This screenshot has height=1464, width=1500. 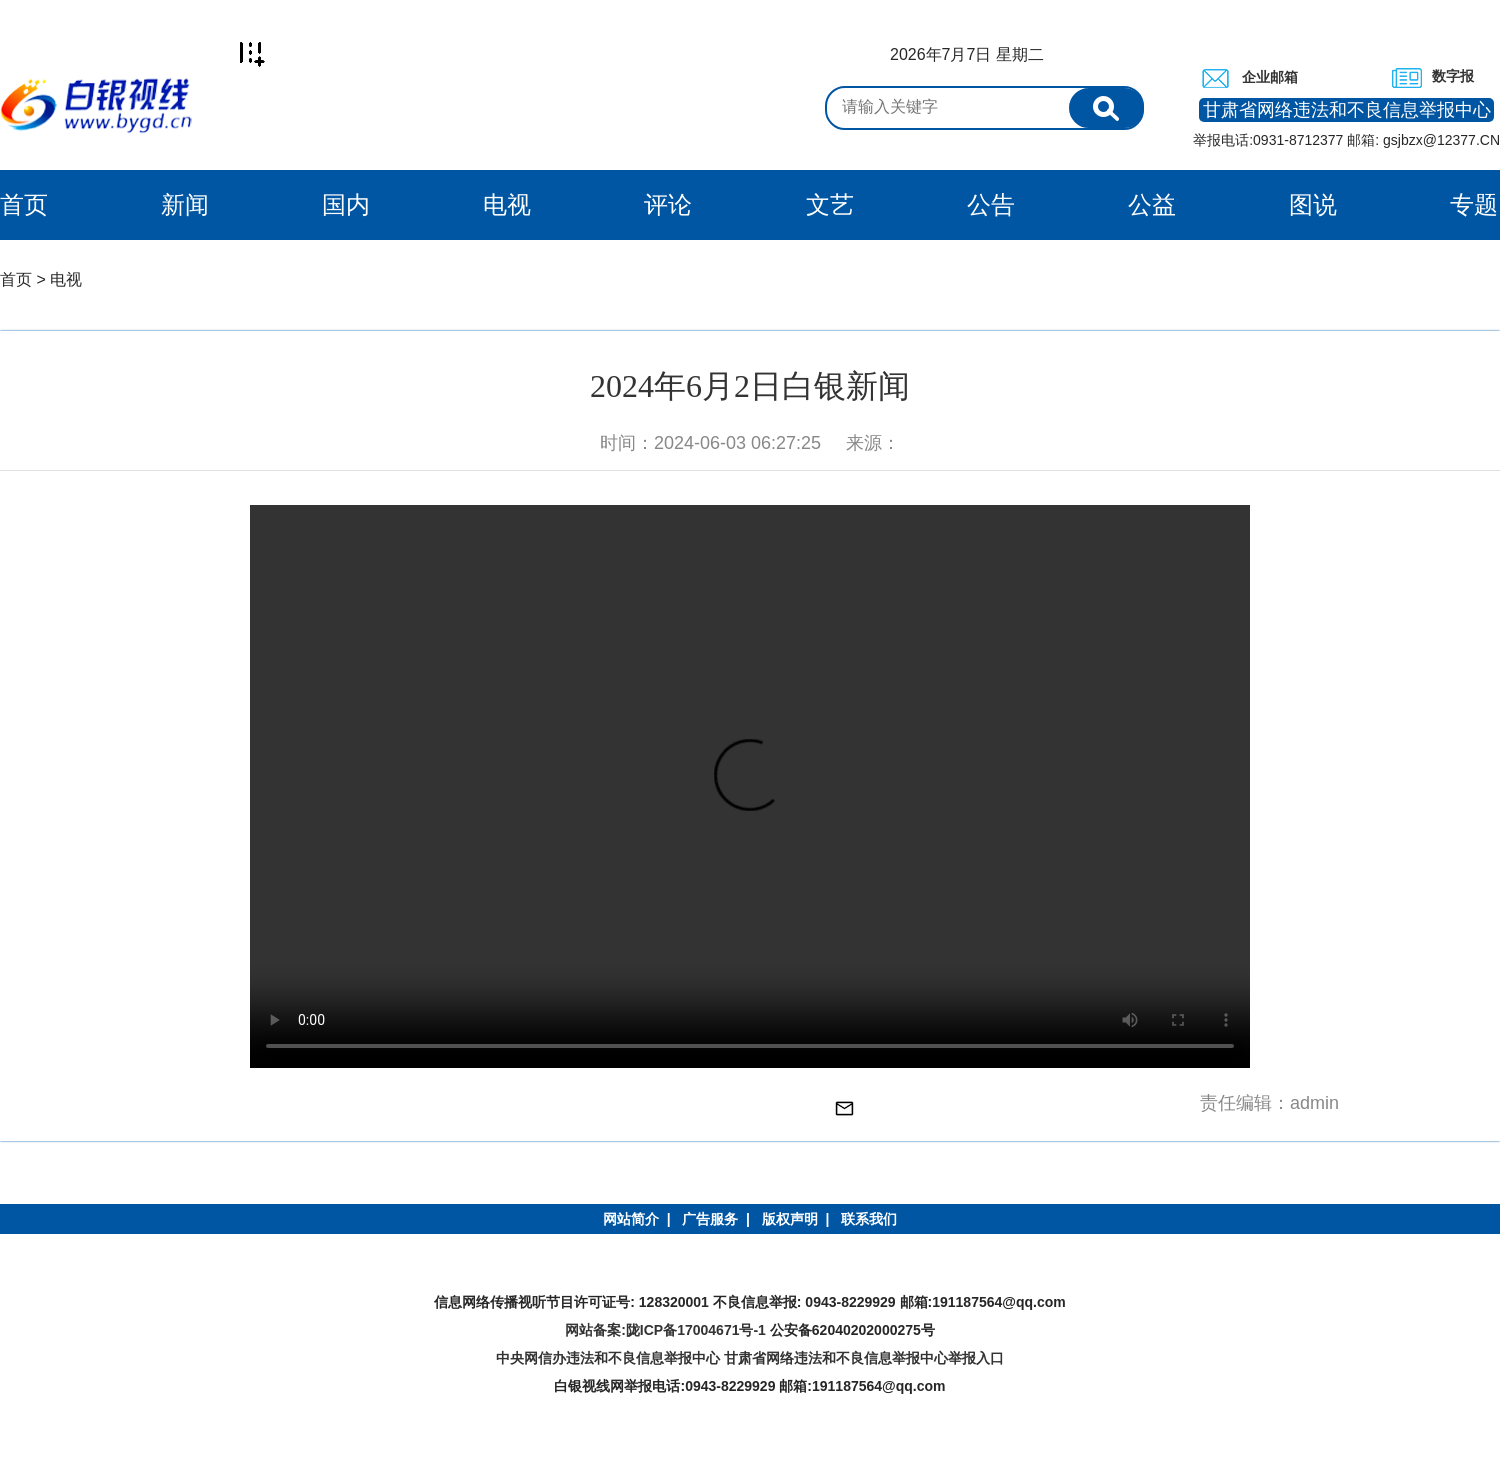 What do you see at coordinates (844, 1108) in the screenshot?
I see `open your email inbox` at bounding box center [844, 1108].